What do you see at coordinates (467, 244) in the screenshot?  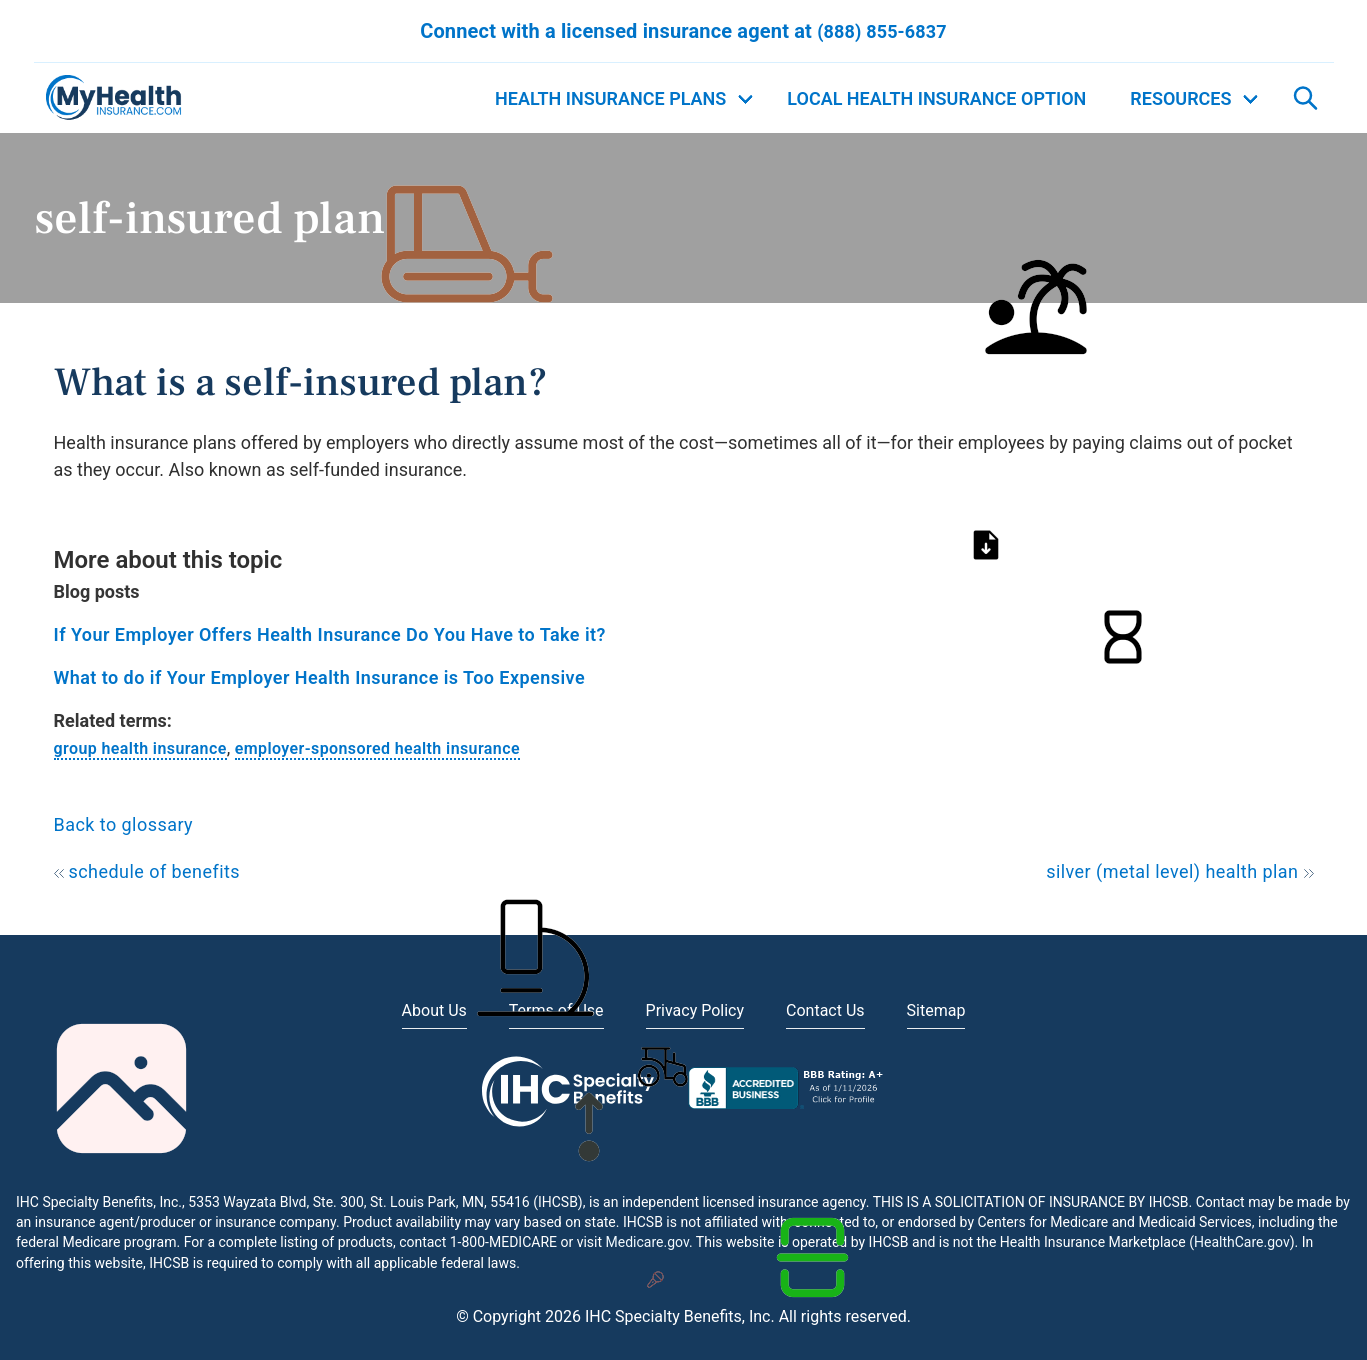 I see `construction or building in progress` at bounding box center [467, 244].